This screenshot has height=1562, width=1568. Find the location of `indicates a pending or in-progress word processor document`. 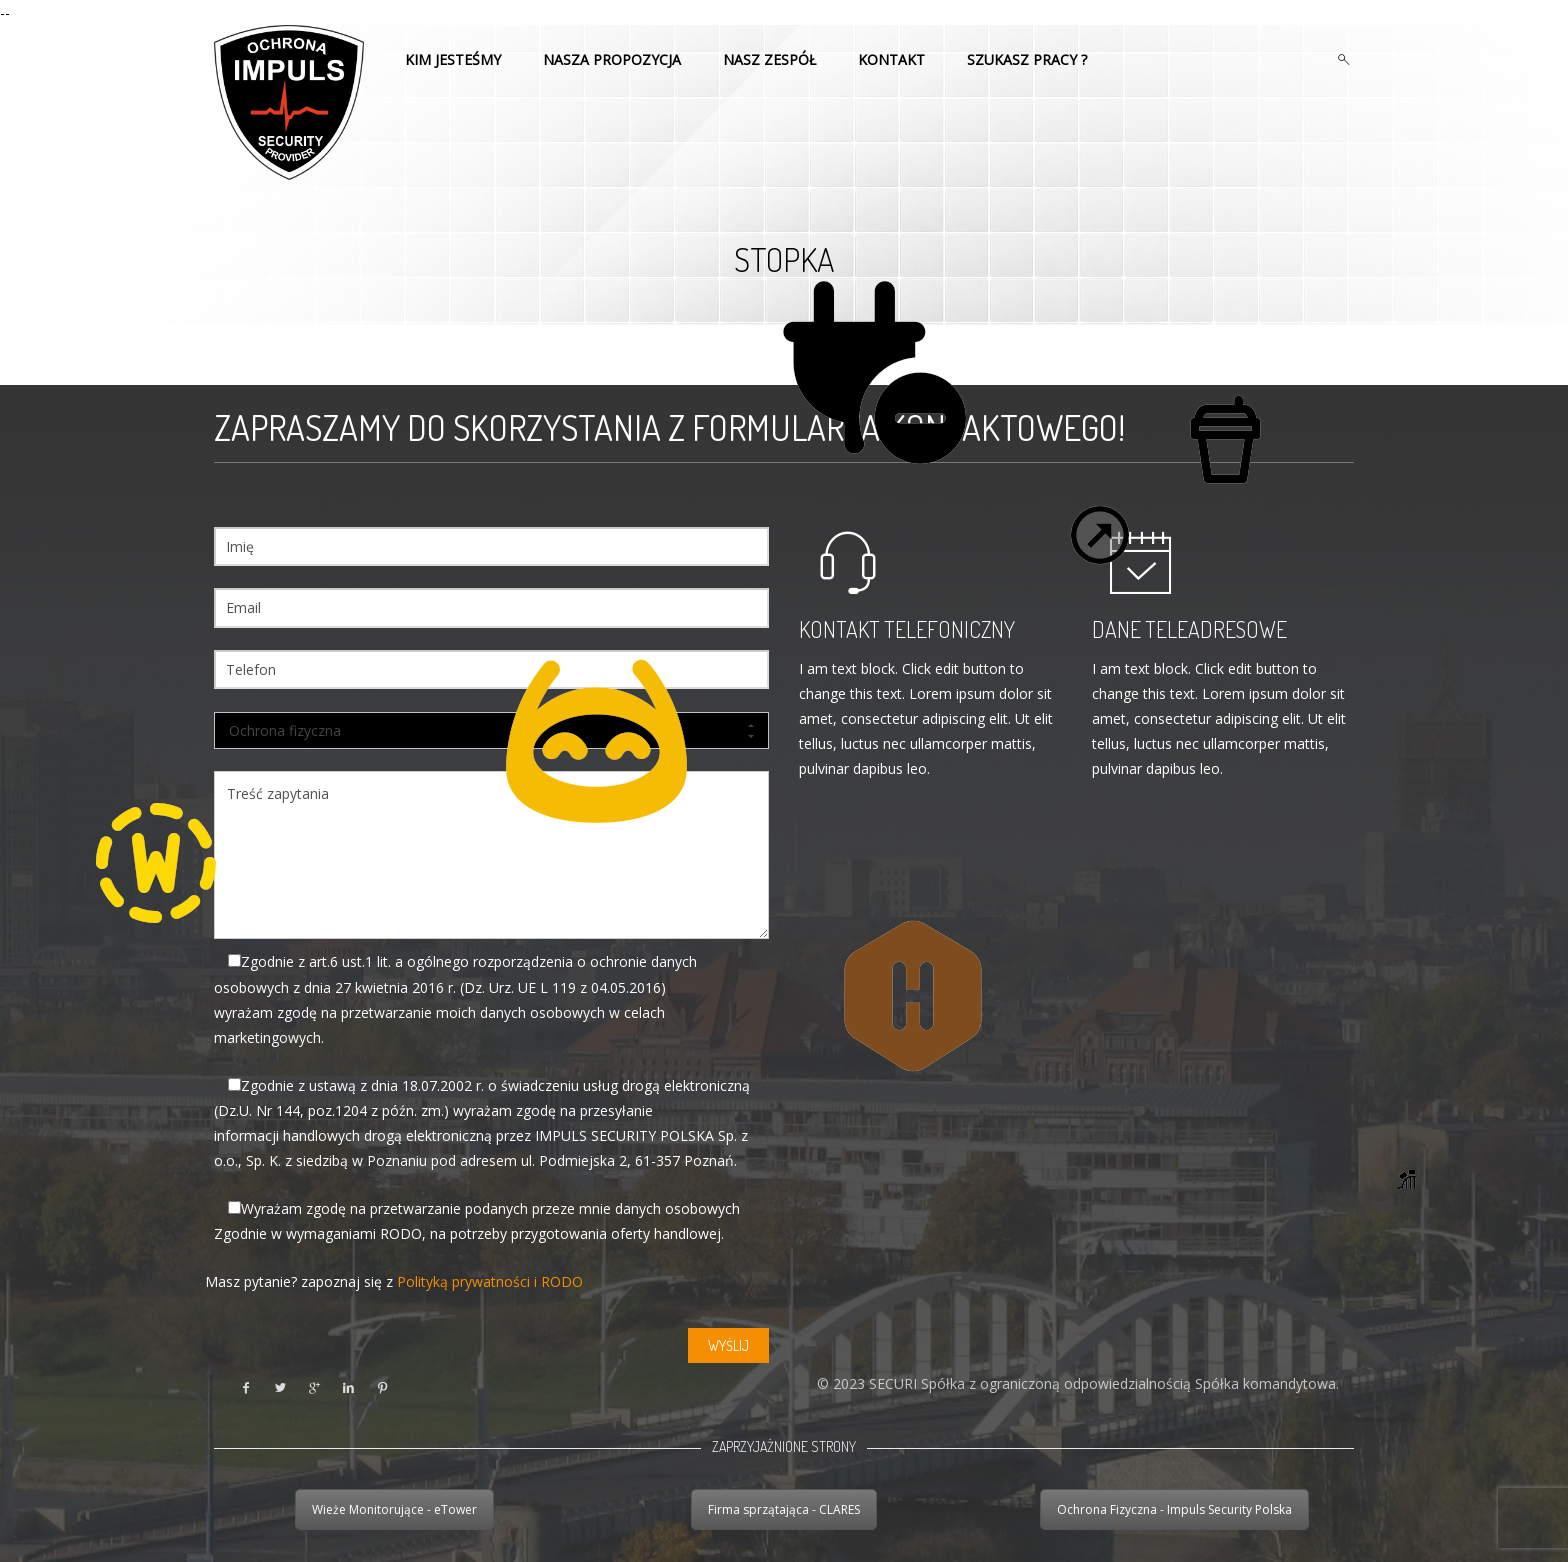

indicates a pending or in-progress word processor document is located at coordinates (156, 863).